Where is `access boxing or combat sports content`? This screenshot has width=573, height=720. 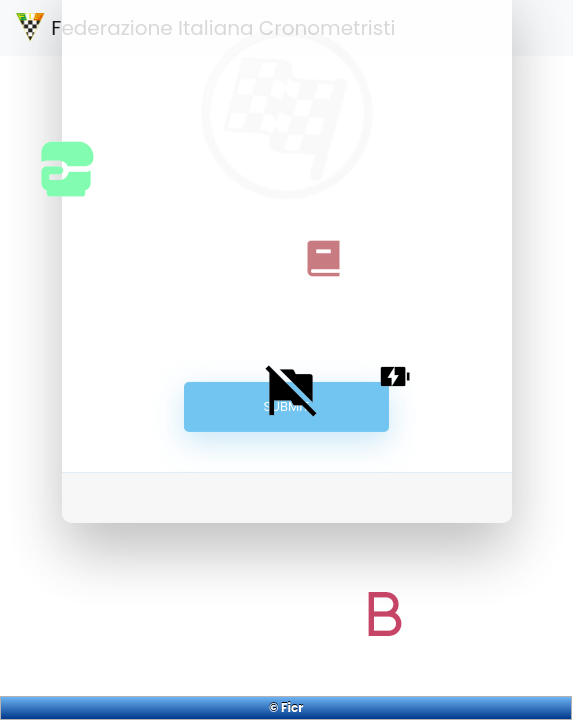
access boxing or combat sports content is located at coordinates (66, 169).